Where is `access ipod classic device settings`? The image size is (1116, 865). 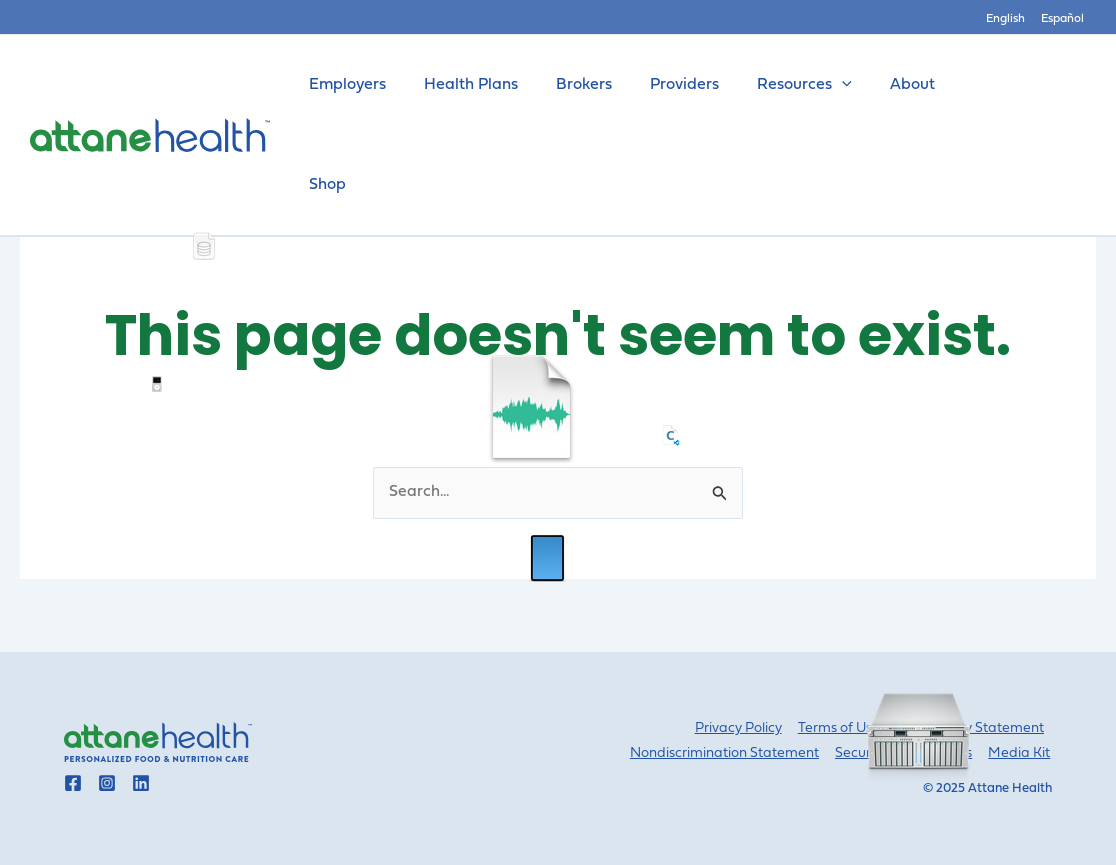
access ipod classic device settings is located at coordinates (157, 384).